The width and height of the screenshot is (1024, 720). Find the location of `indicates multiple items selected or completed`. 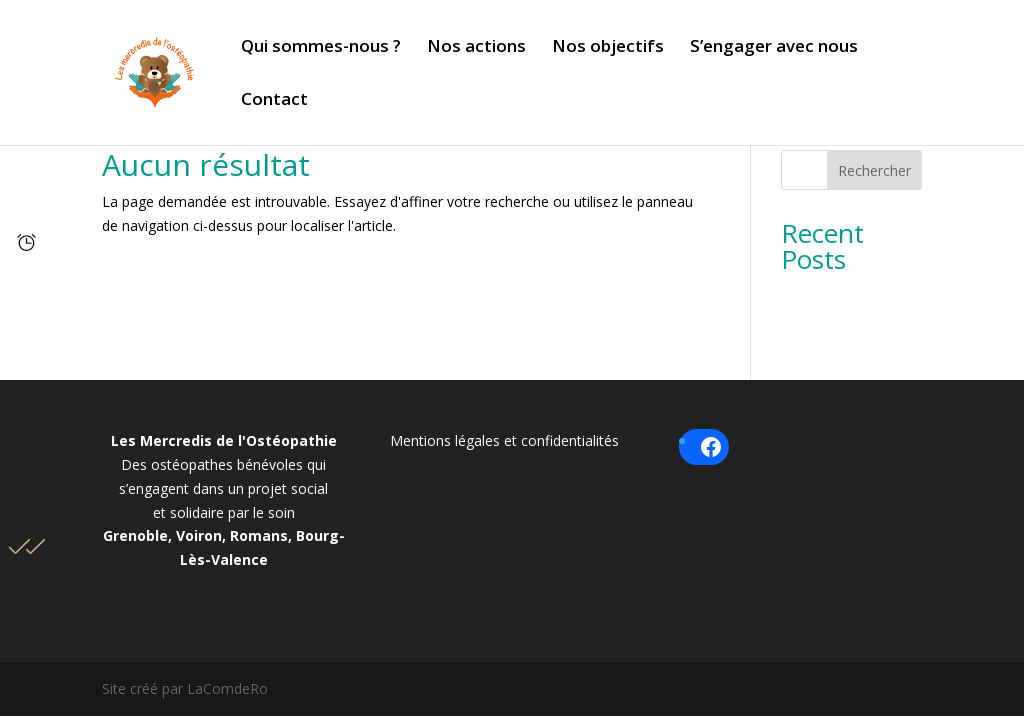

indicates multiple items selected or completed is located at coordinates (27, 547).